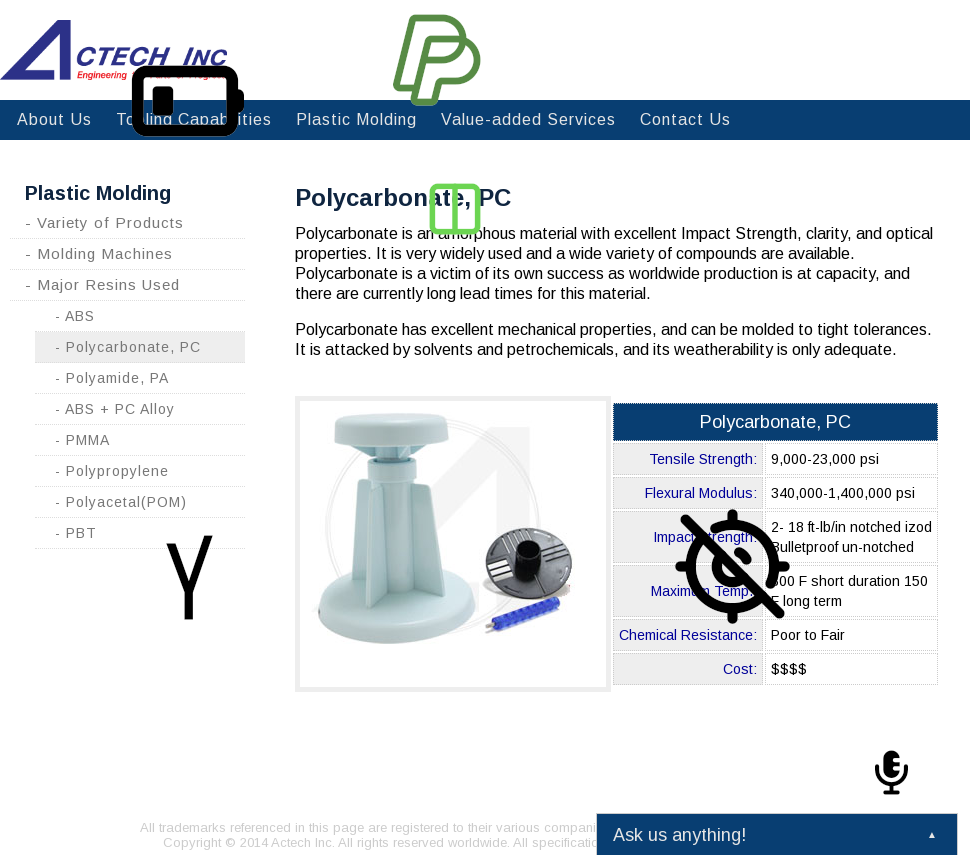  I want to click on switch to column view layout, so click(455, 209).